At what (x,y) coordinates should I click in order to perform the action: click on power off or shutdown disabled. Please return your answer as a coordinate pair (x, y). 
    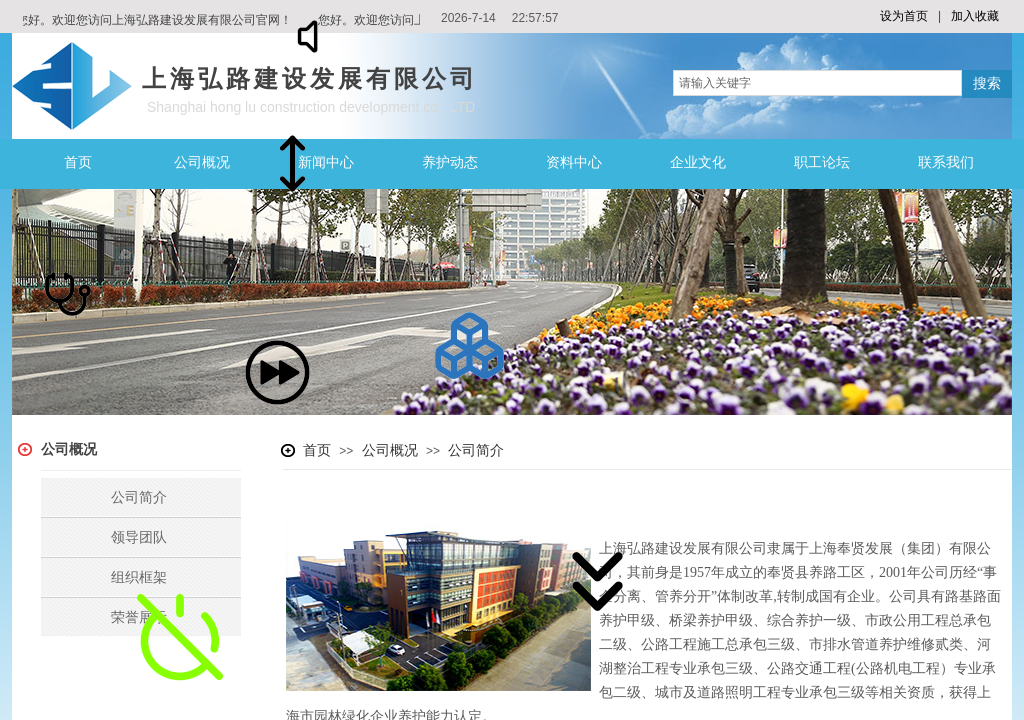
    Looking at the image, I should click on (180, 637).